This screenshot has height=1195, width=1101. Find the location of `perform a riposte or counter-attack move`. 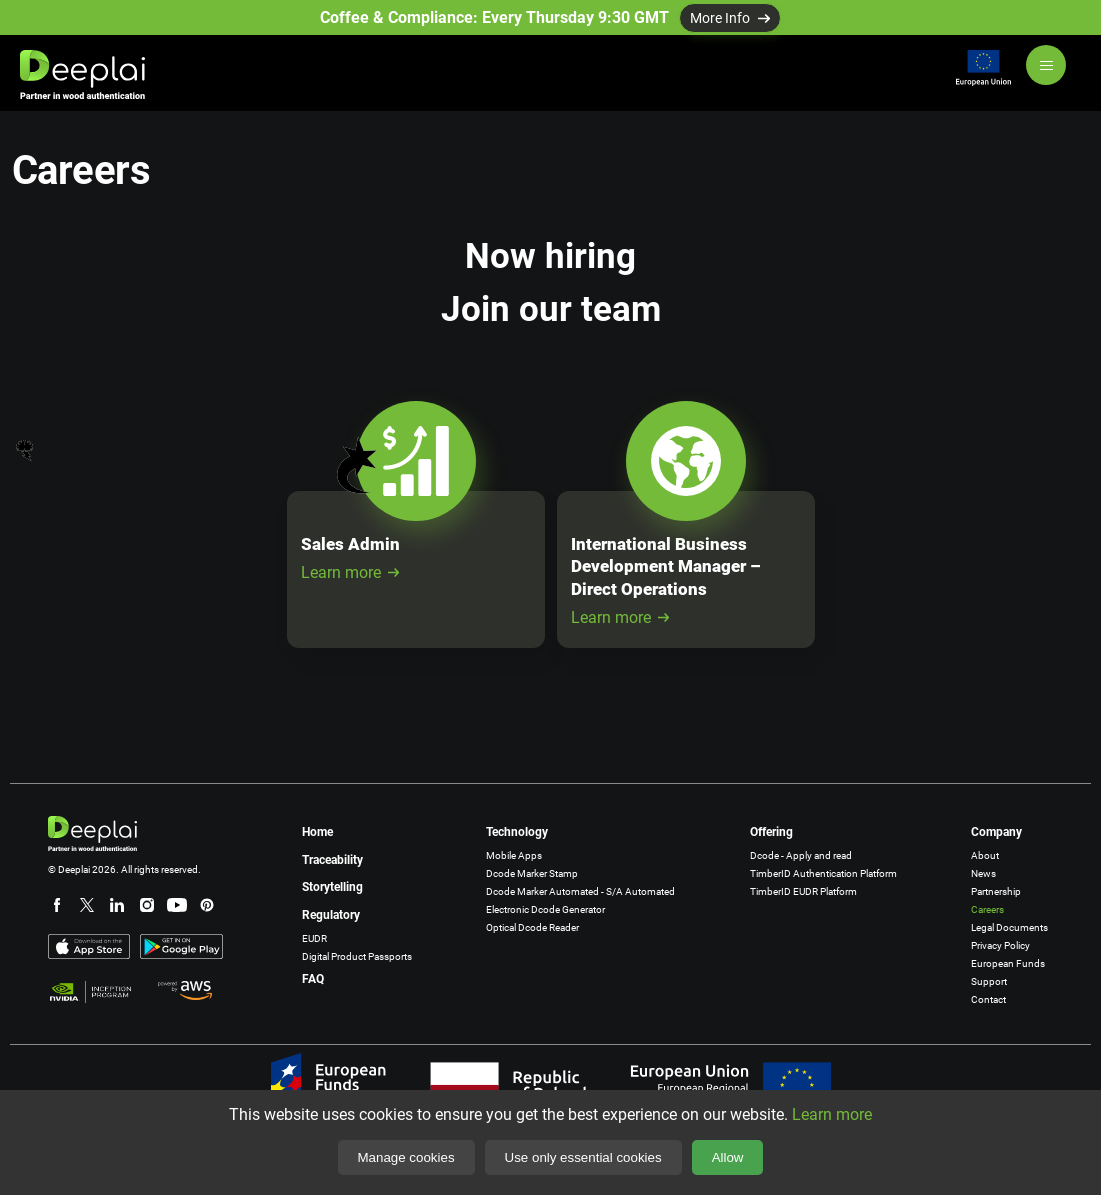

perform a riposte or counter-attack move is located at coordinates (357, 465).